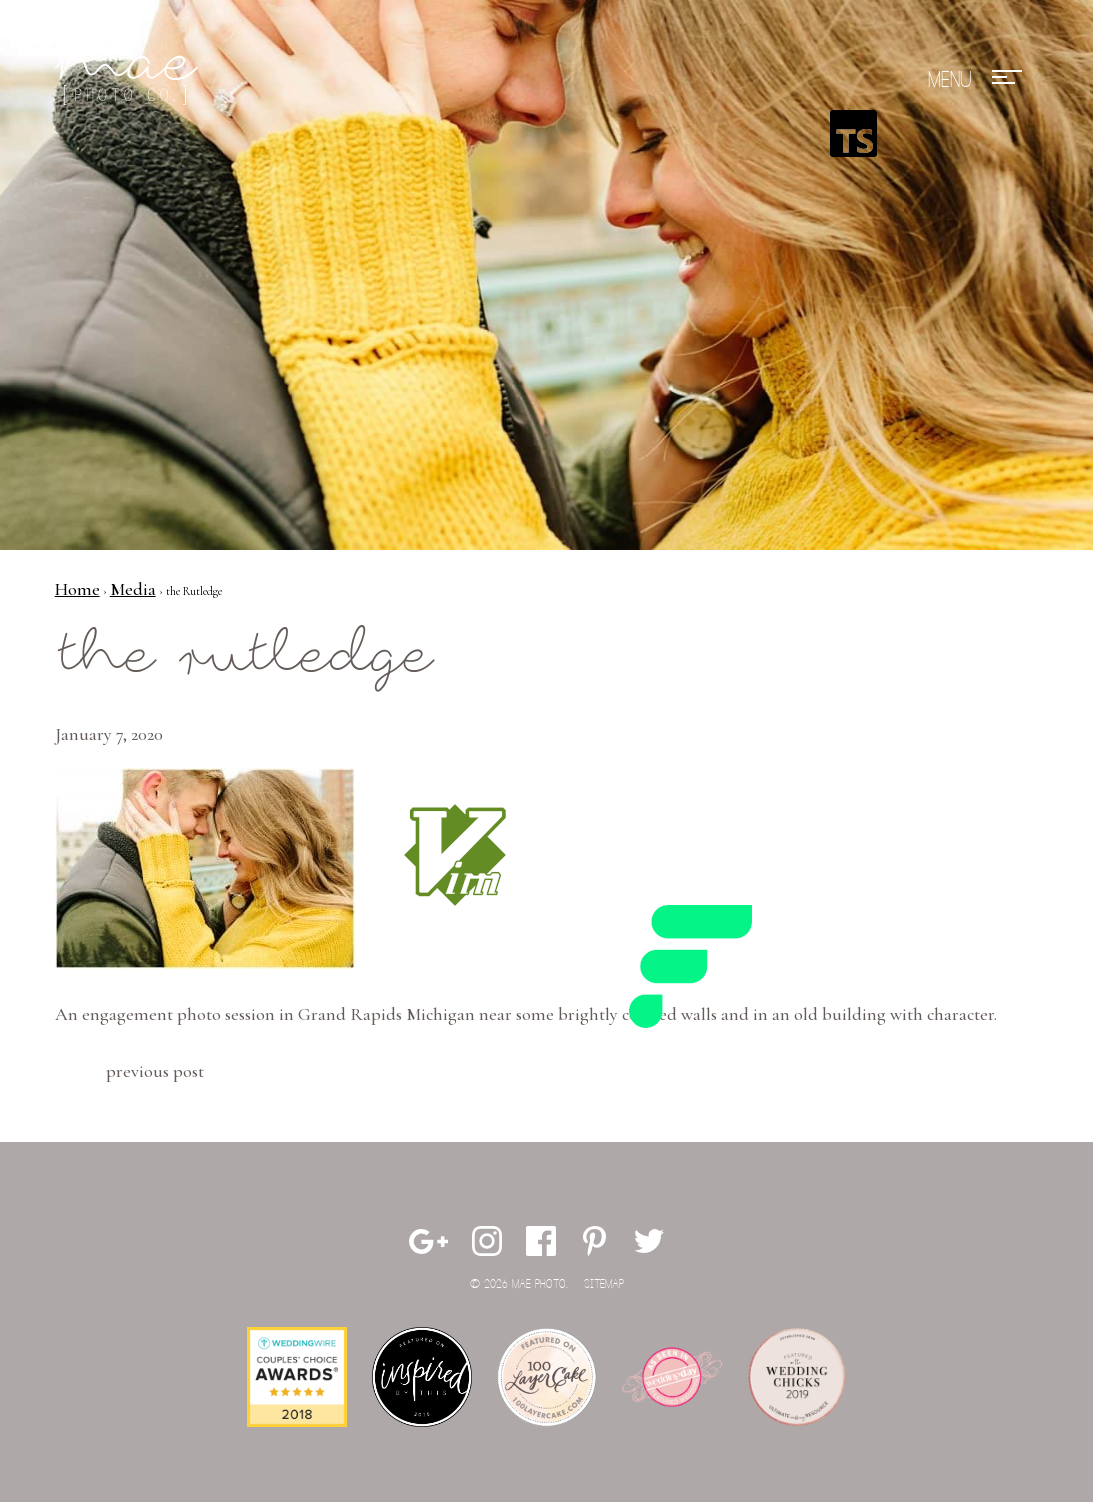  Describe the element at coordinates (853, 133) in the screenshot. I see `typescript programming language logo` at that location.